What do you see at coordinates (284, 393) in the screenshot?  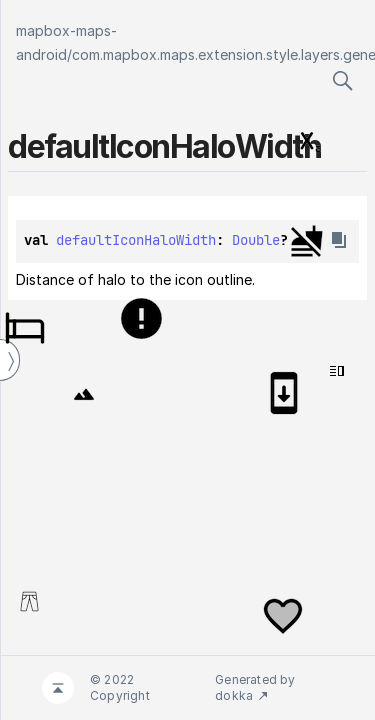 I see `download a system update to your device` at bounding box center [284, 393].